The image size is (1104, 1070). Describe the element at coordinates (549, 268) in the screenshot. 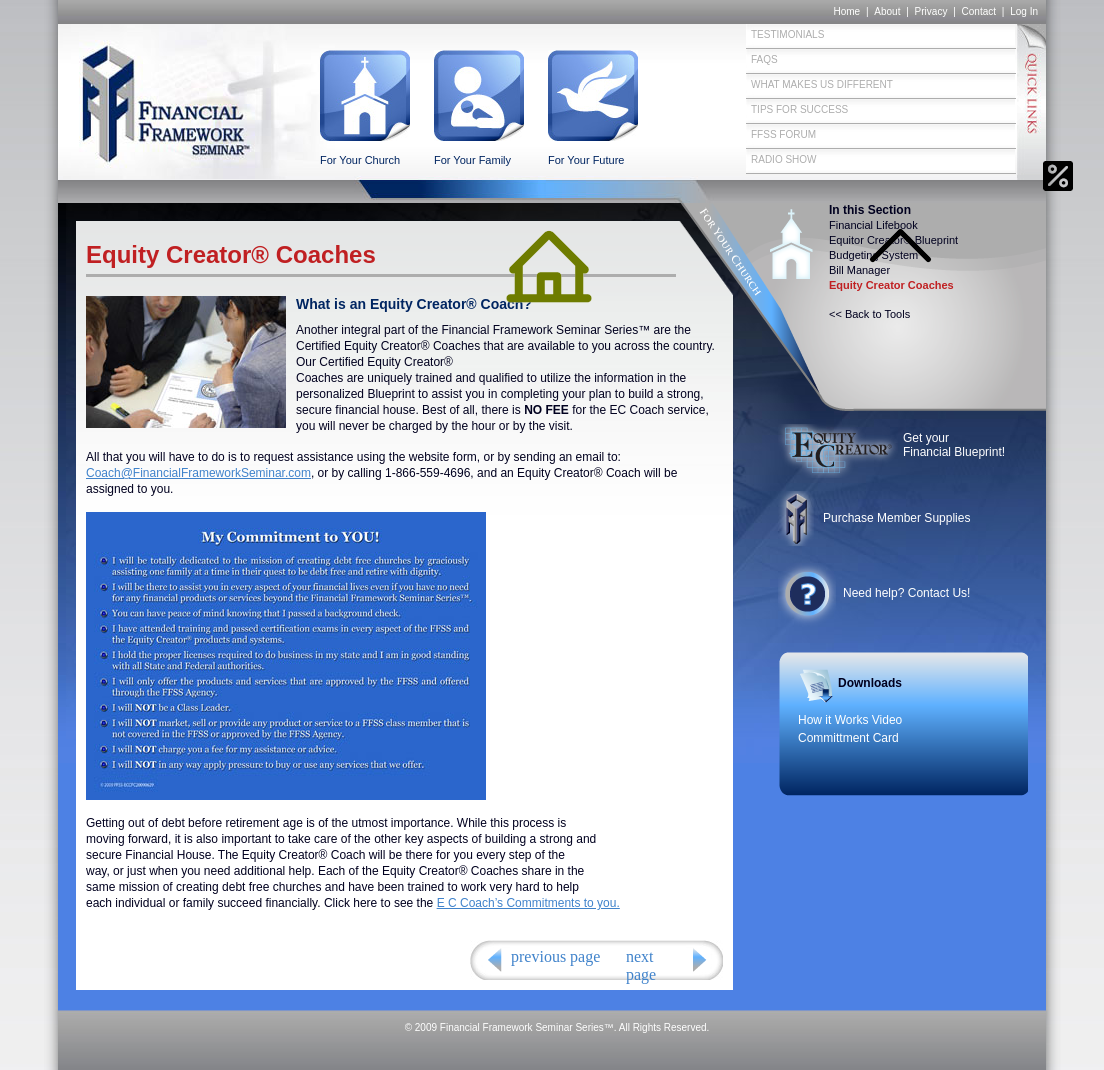

I see `navigate to home screen` at that location.